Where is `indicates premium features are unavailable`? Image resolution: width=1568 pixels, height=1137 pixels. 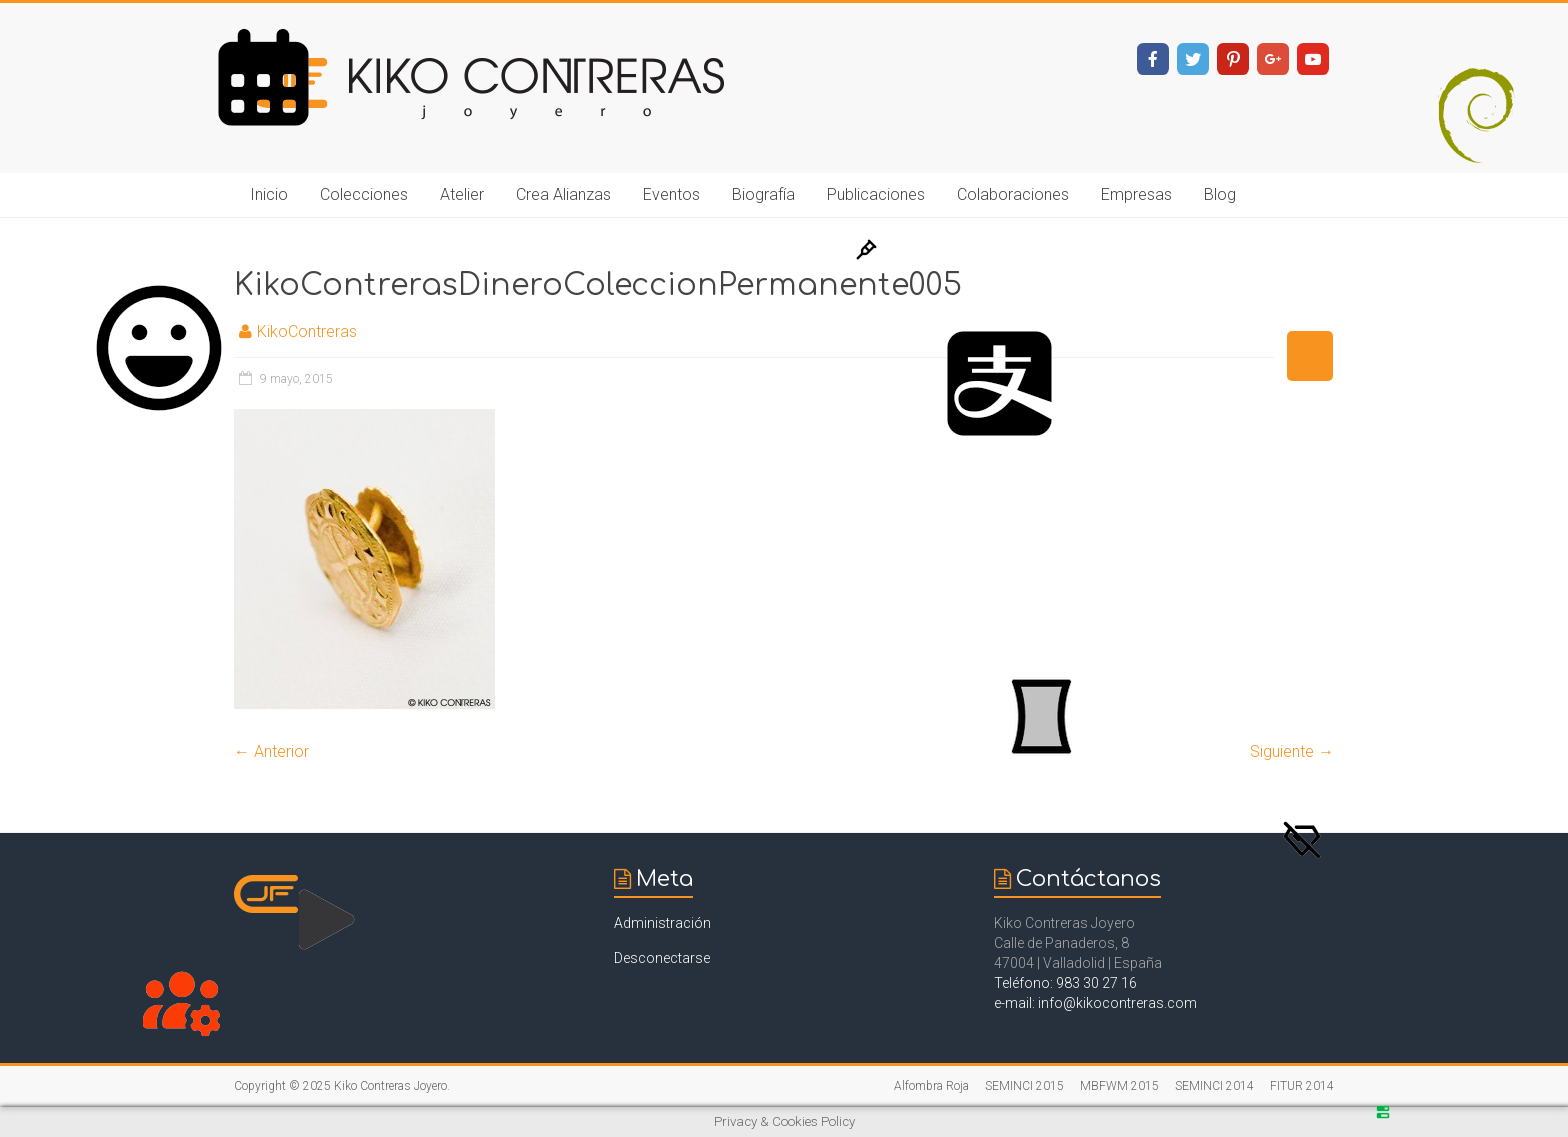 indicates premium features are unavailable is located at coordinates (1302, 840).